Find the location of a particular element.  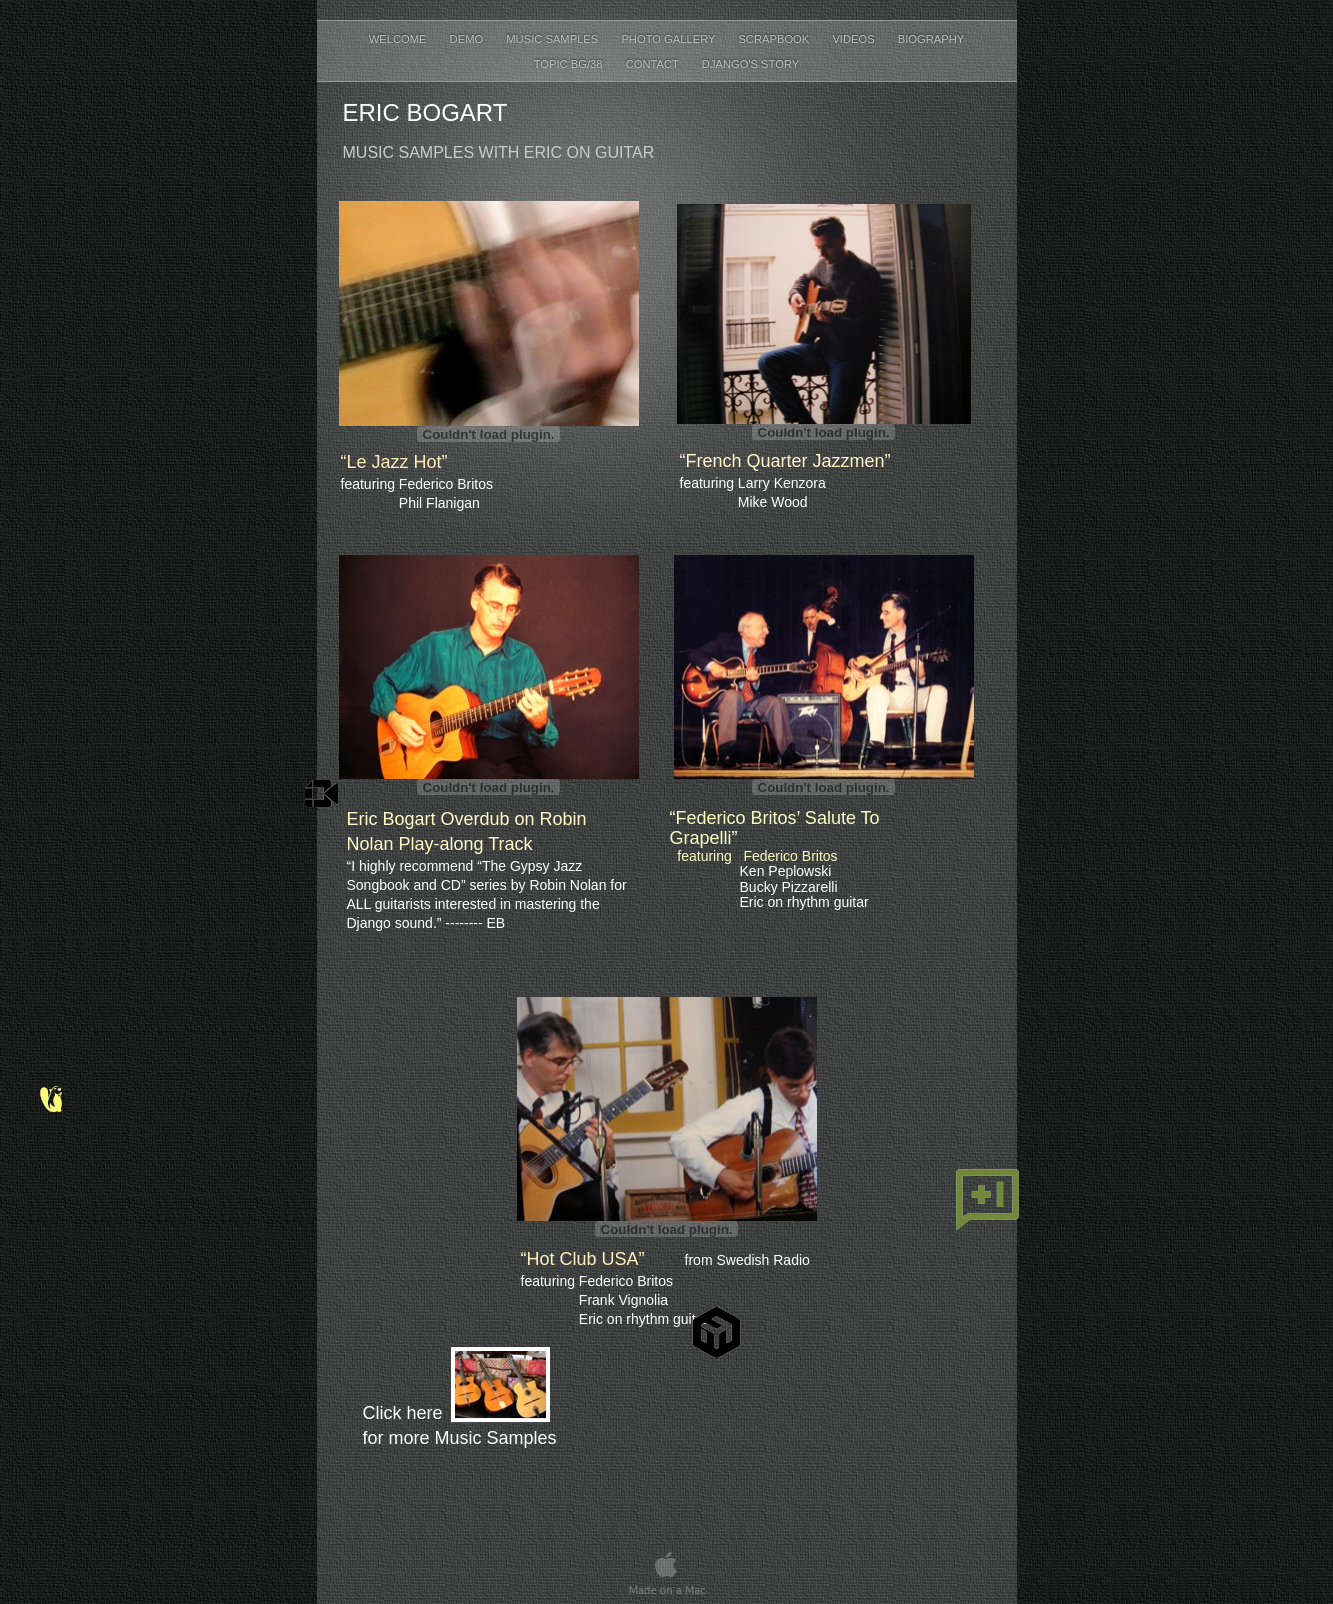

add a follow-up message to a conversation is located at coordinates (987, 1197).